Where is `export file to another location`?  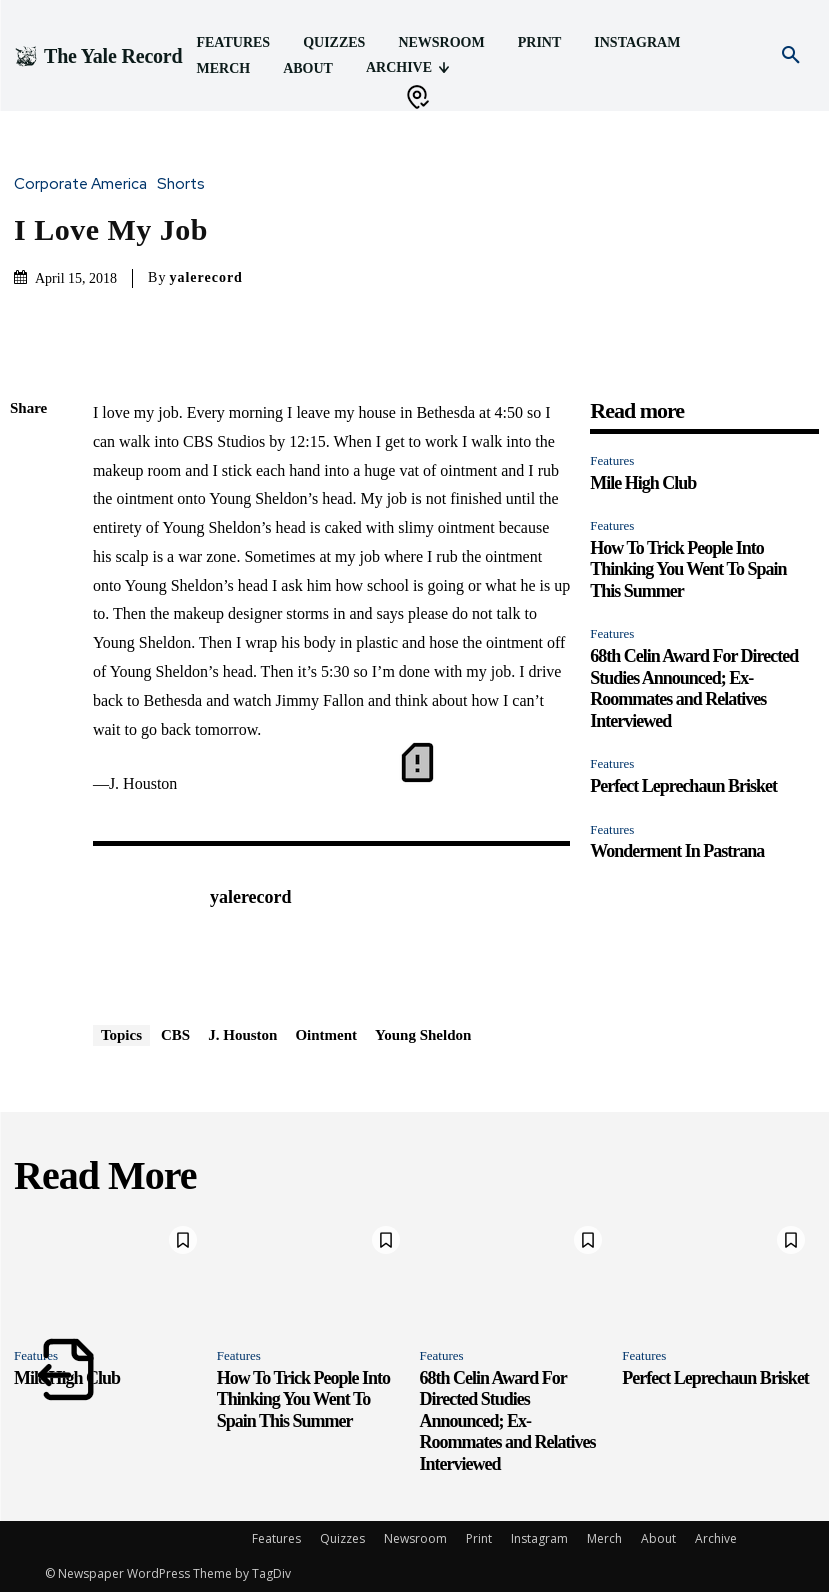 export file to another location is located at coordinates (68, 1369).